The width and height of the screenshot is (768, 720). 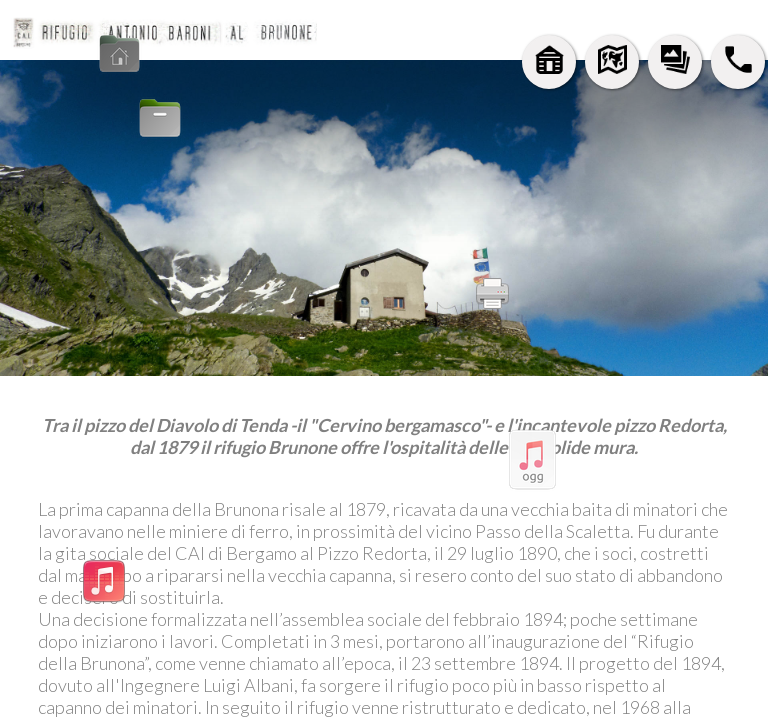 I want to click on access your home folder, so click(x=119, y=53).